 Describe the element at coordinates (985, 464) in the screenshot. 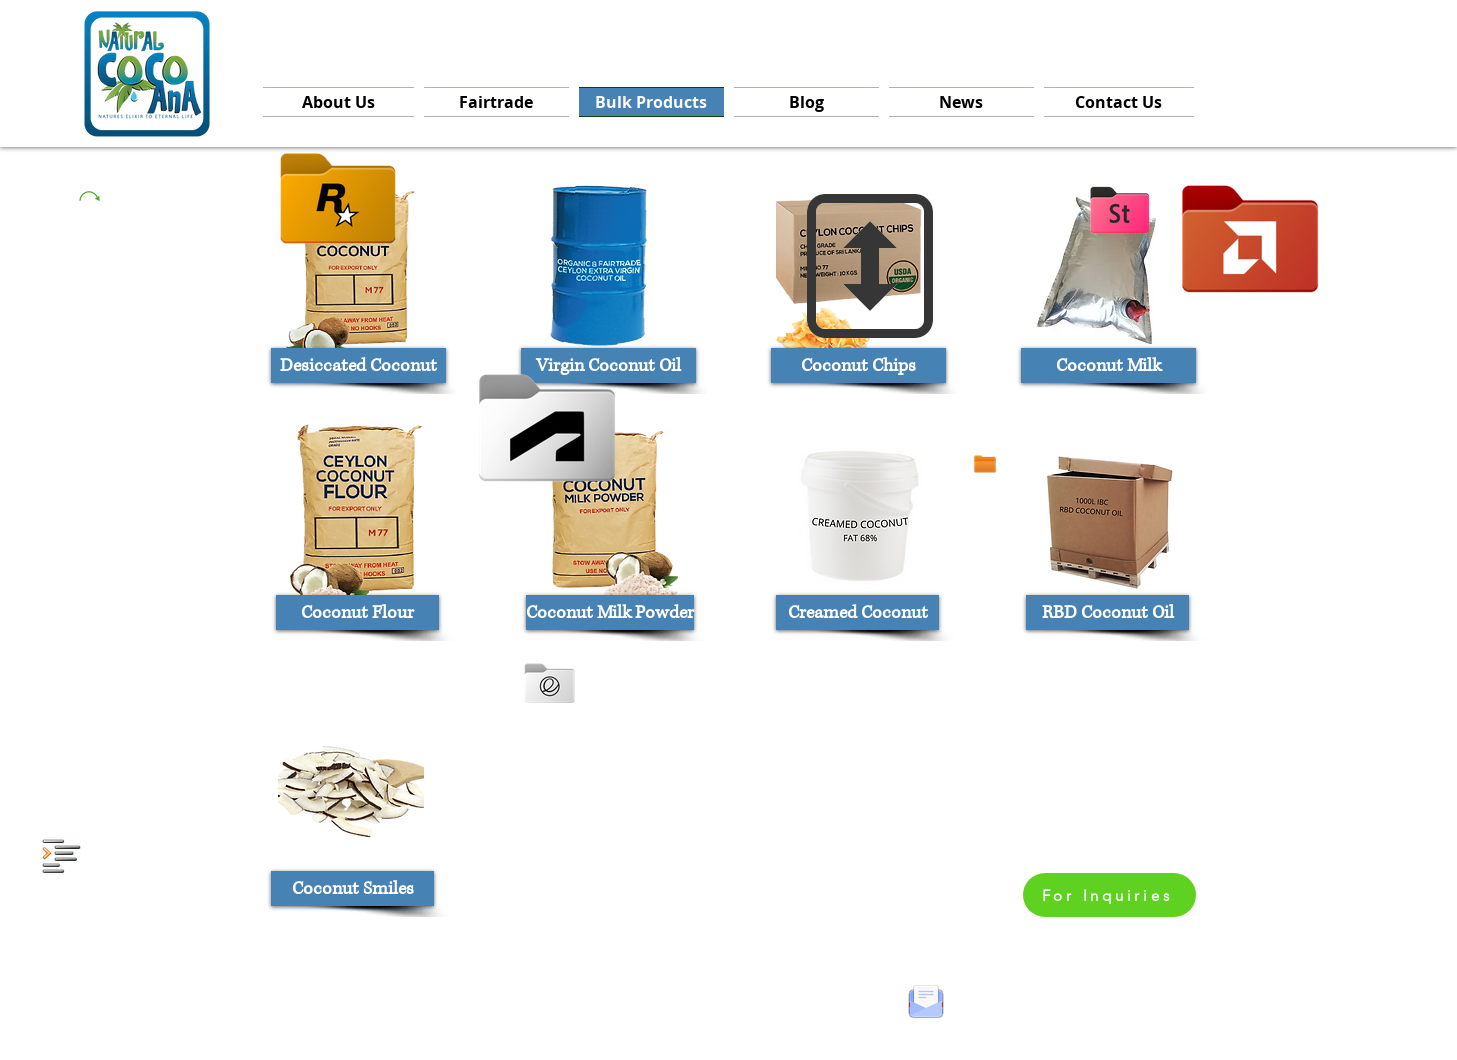

I see `open folder containing files` at that location.